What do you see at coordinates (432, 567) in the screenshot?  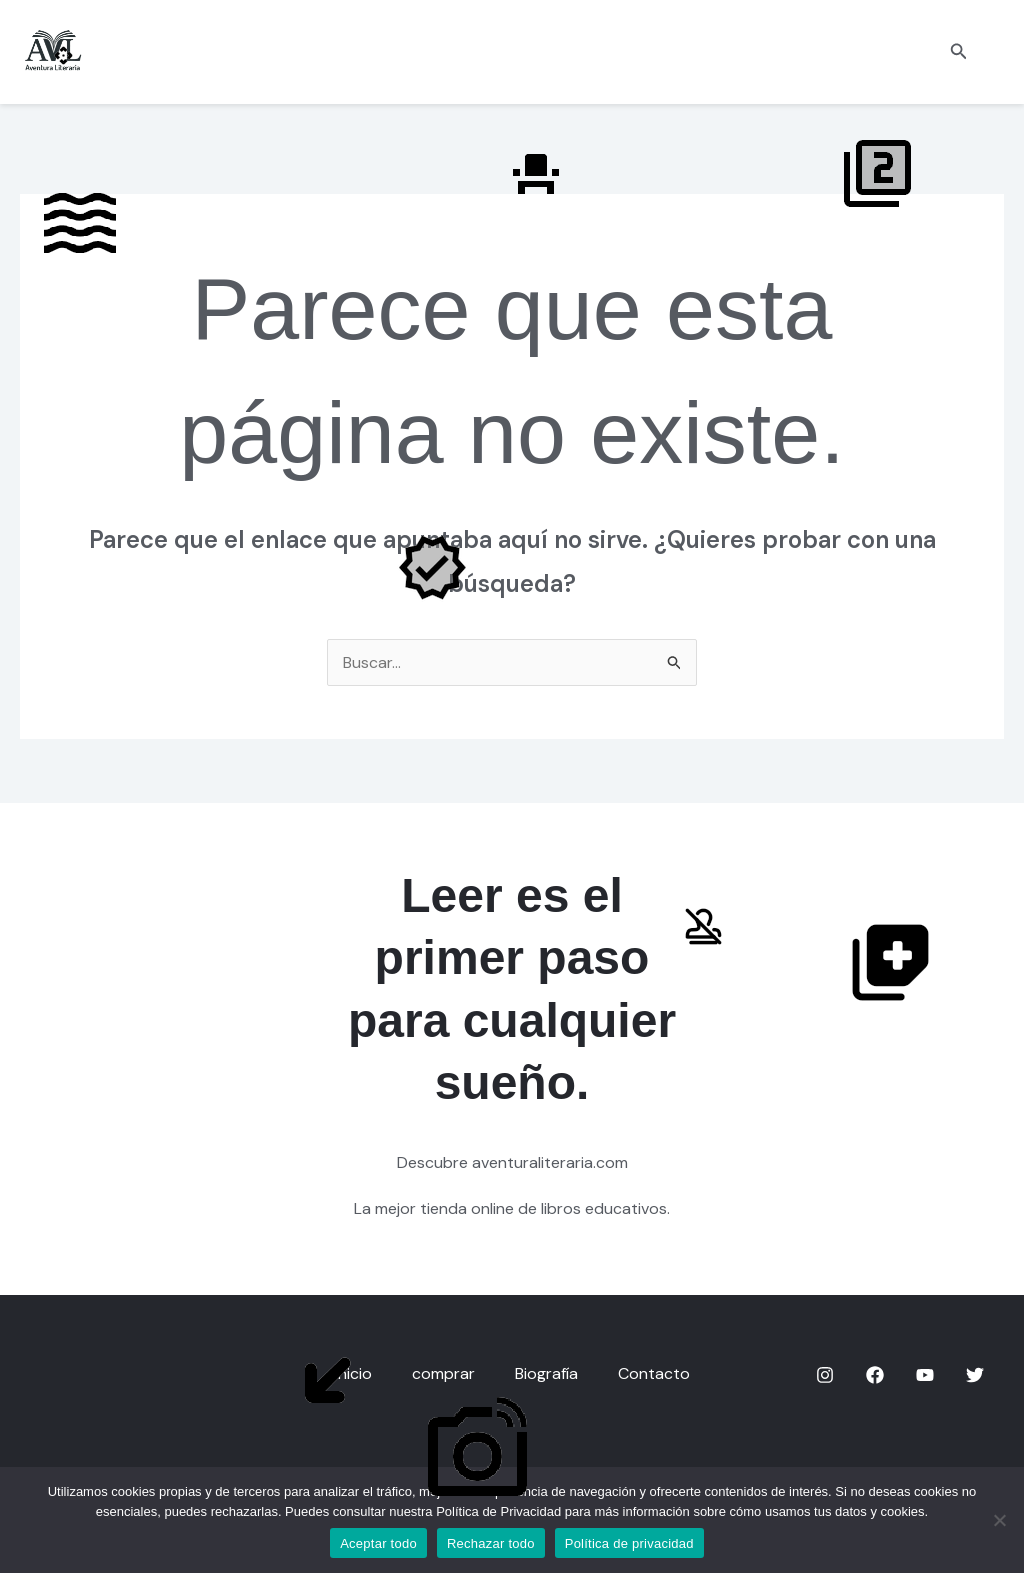 I see `indicates a verified account or profile` at bounding box center [432, 567].